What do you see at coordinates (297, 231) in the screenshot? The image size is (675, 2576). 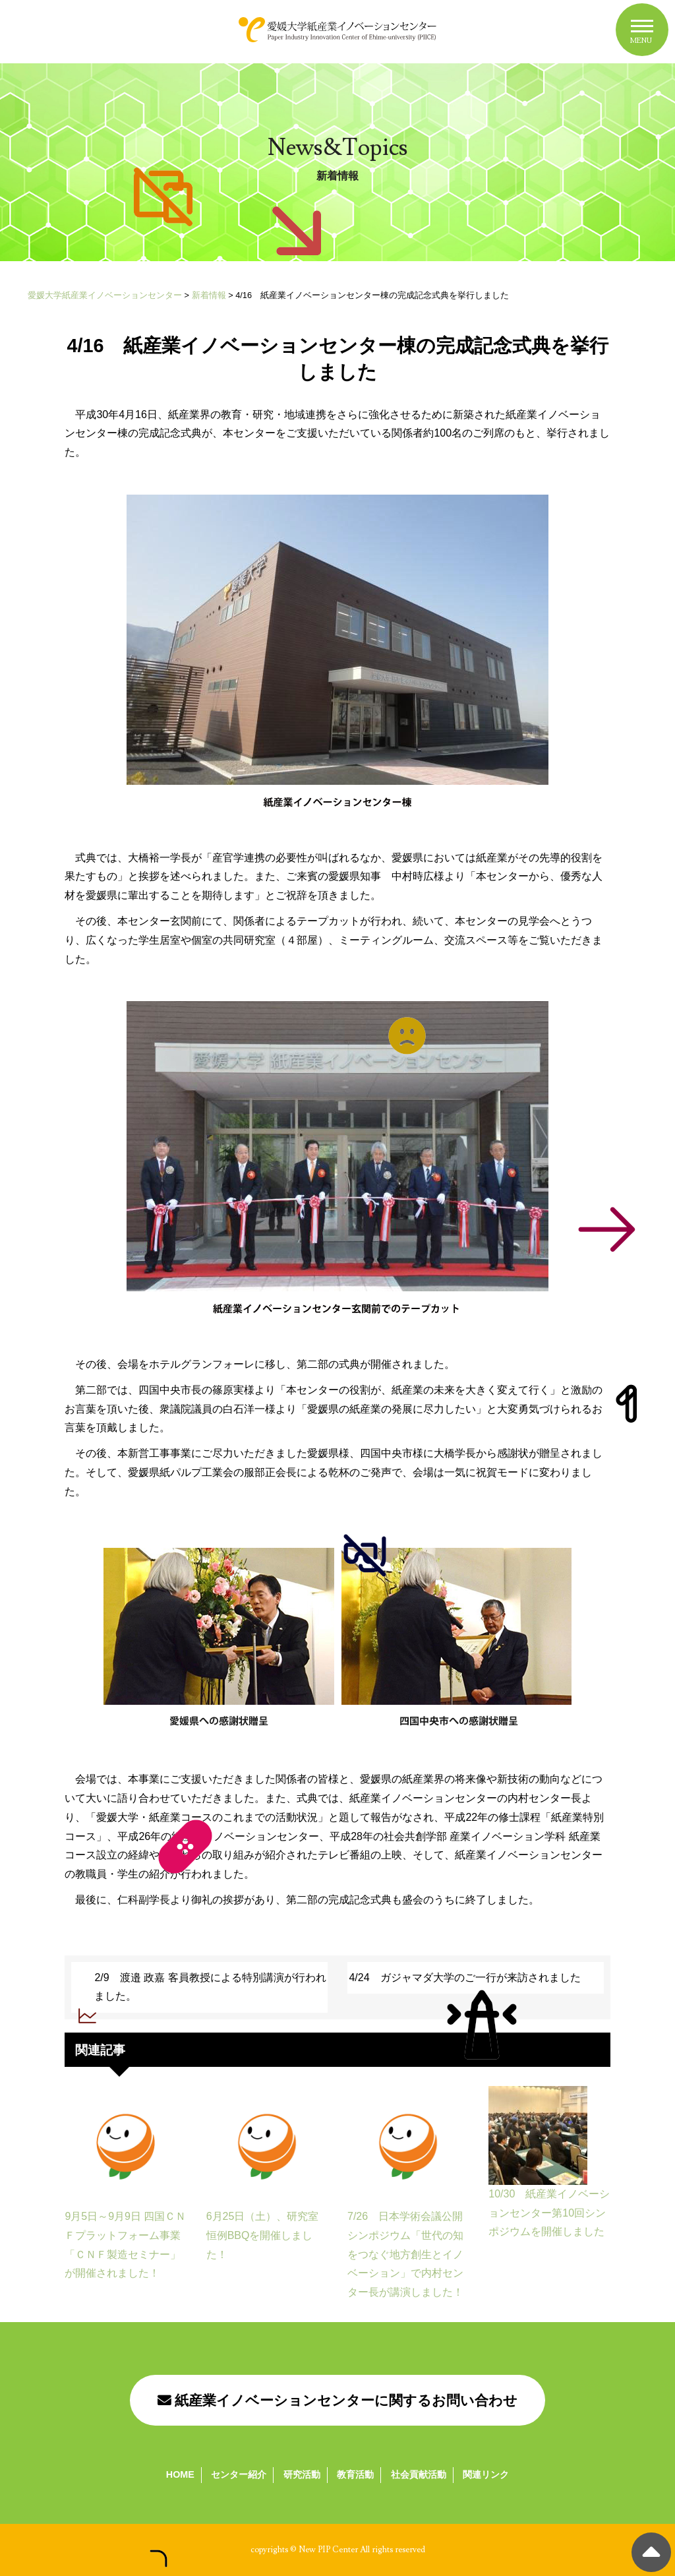 I see `navigate to the next item diagonally` at bounding box center [297, 231].